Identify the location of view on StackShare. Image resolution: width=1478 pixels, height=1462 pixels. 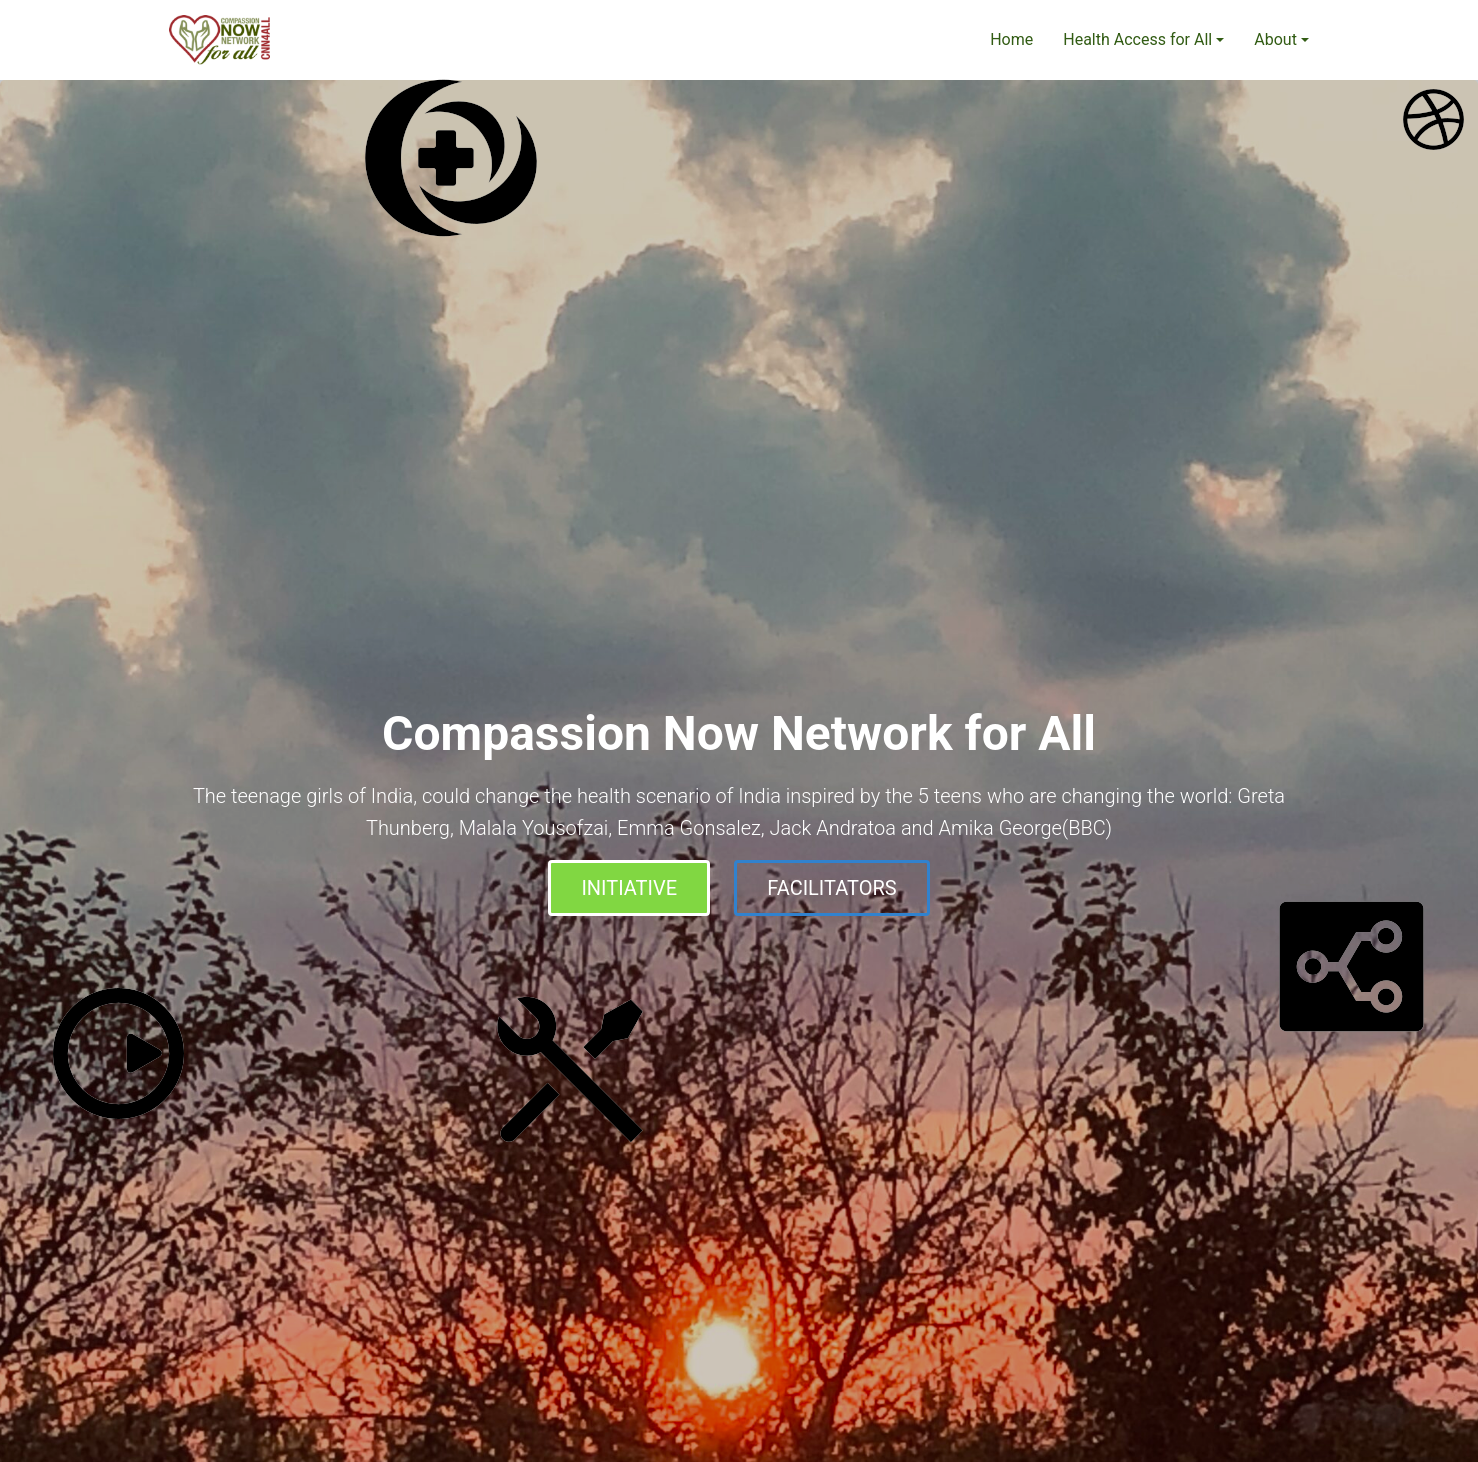
(1351, 966).